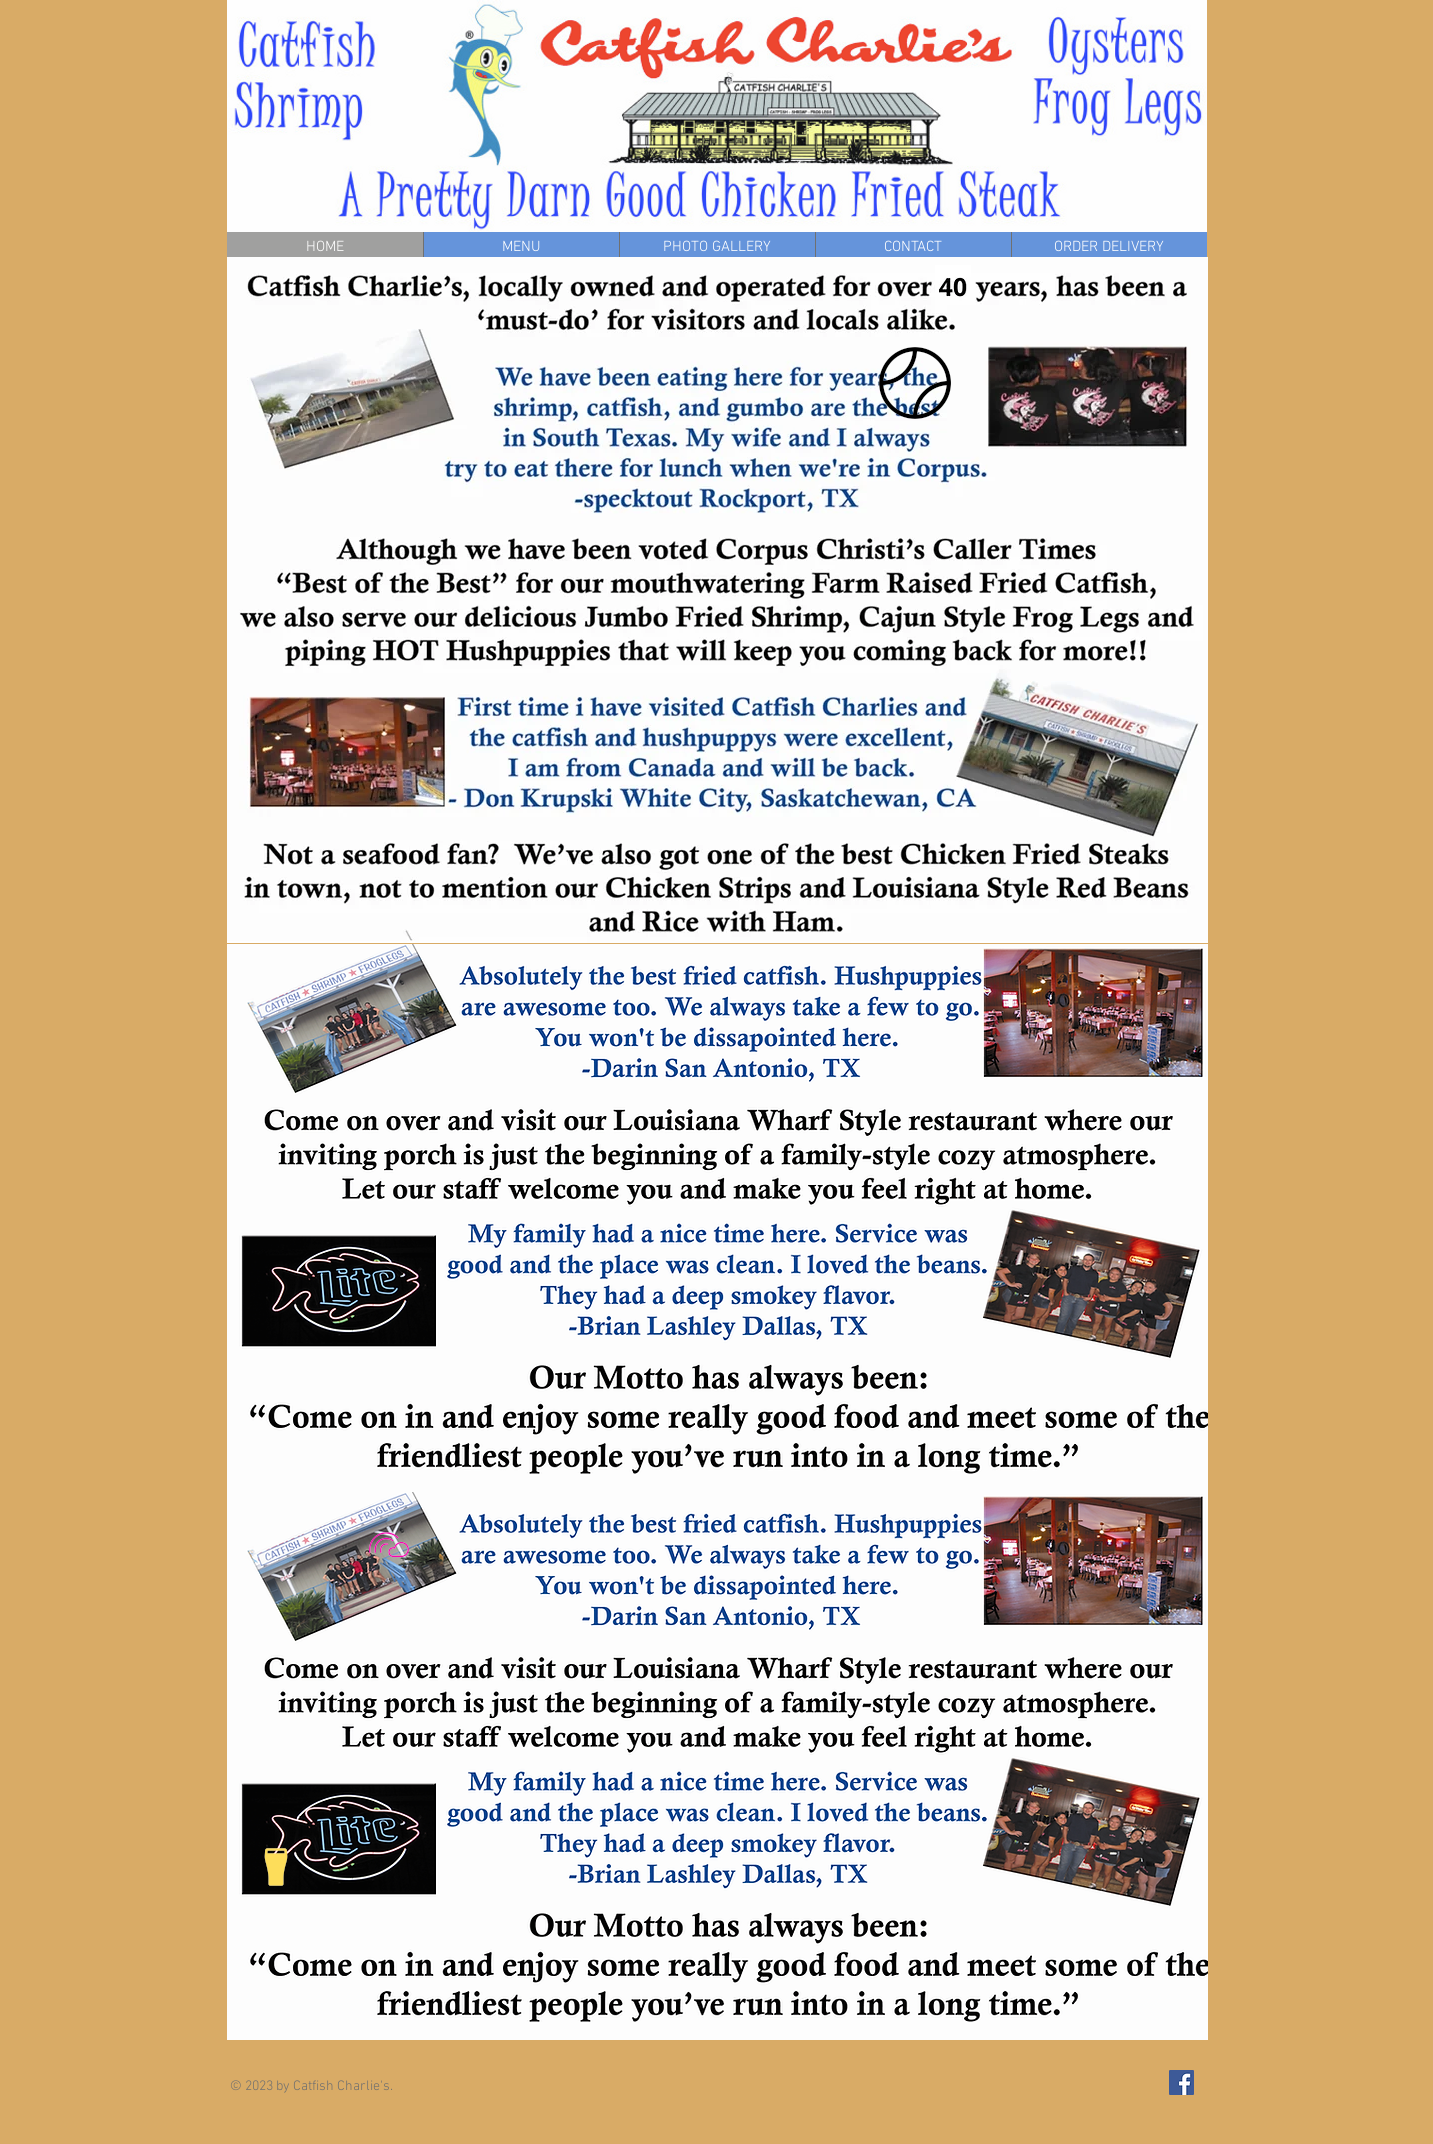 The image size is (1433, 2144). I want to click on view weather conditions, so click(389, 1544).